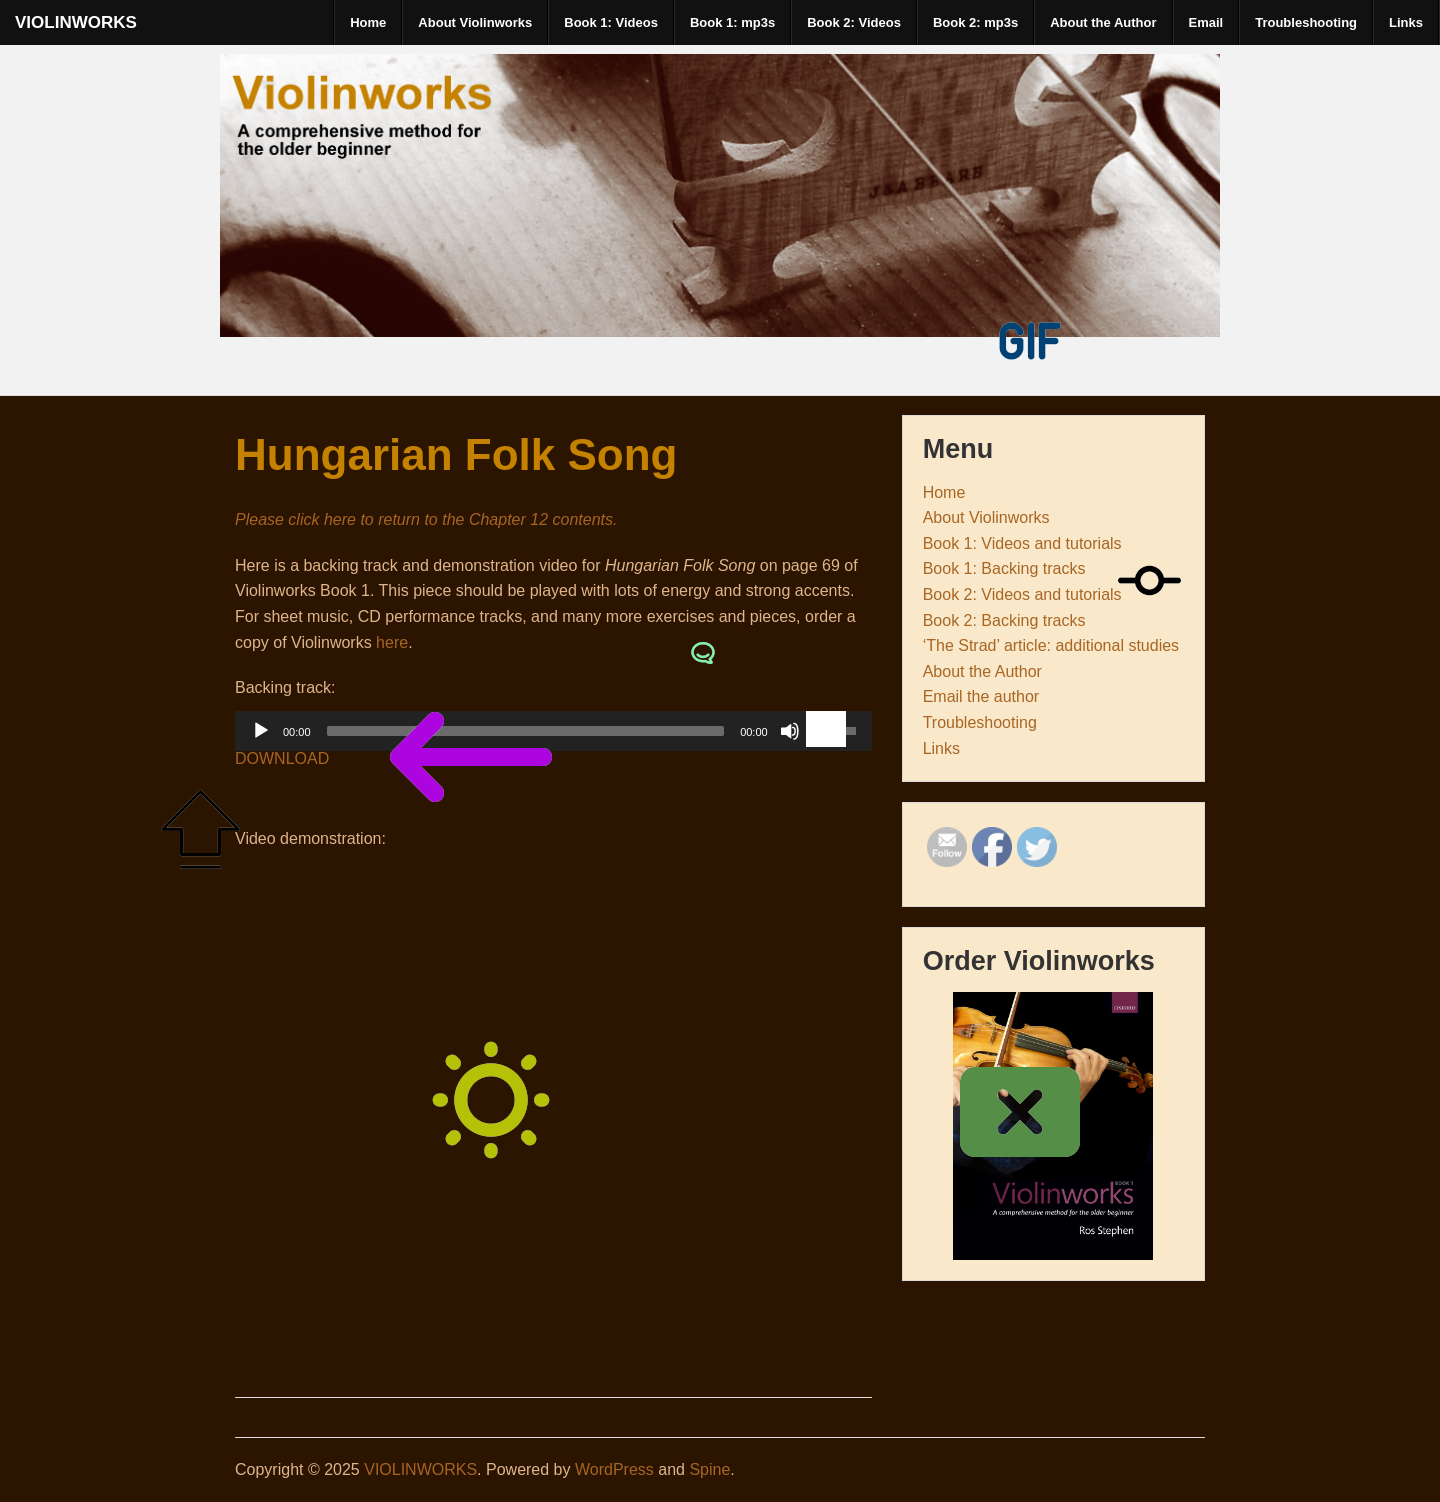  Describe the element at coordinates (1029, 341) in the screenshot. I see `insert a GIF into your message` at that location.